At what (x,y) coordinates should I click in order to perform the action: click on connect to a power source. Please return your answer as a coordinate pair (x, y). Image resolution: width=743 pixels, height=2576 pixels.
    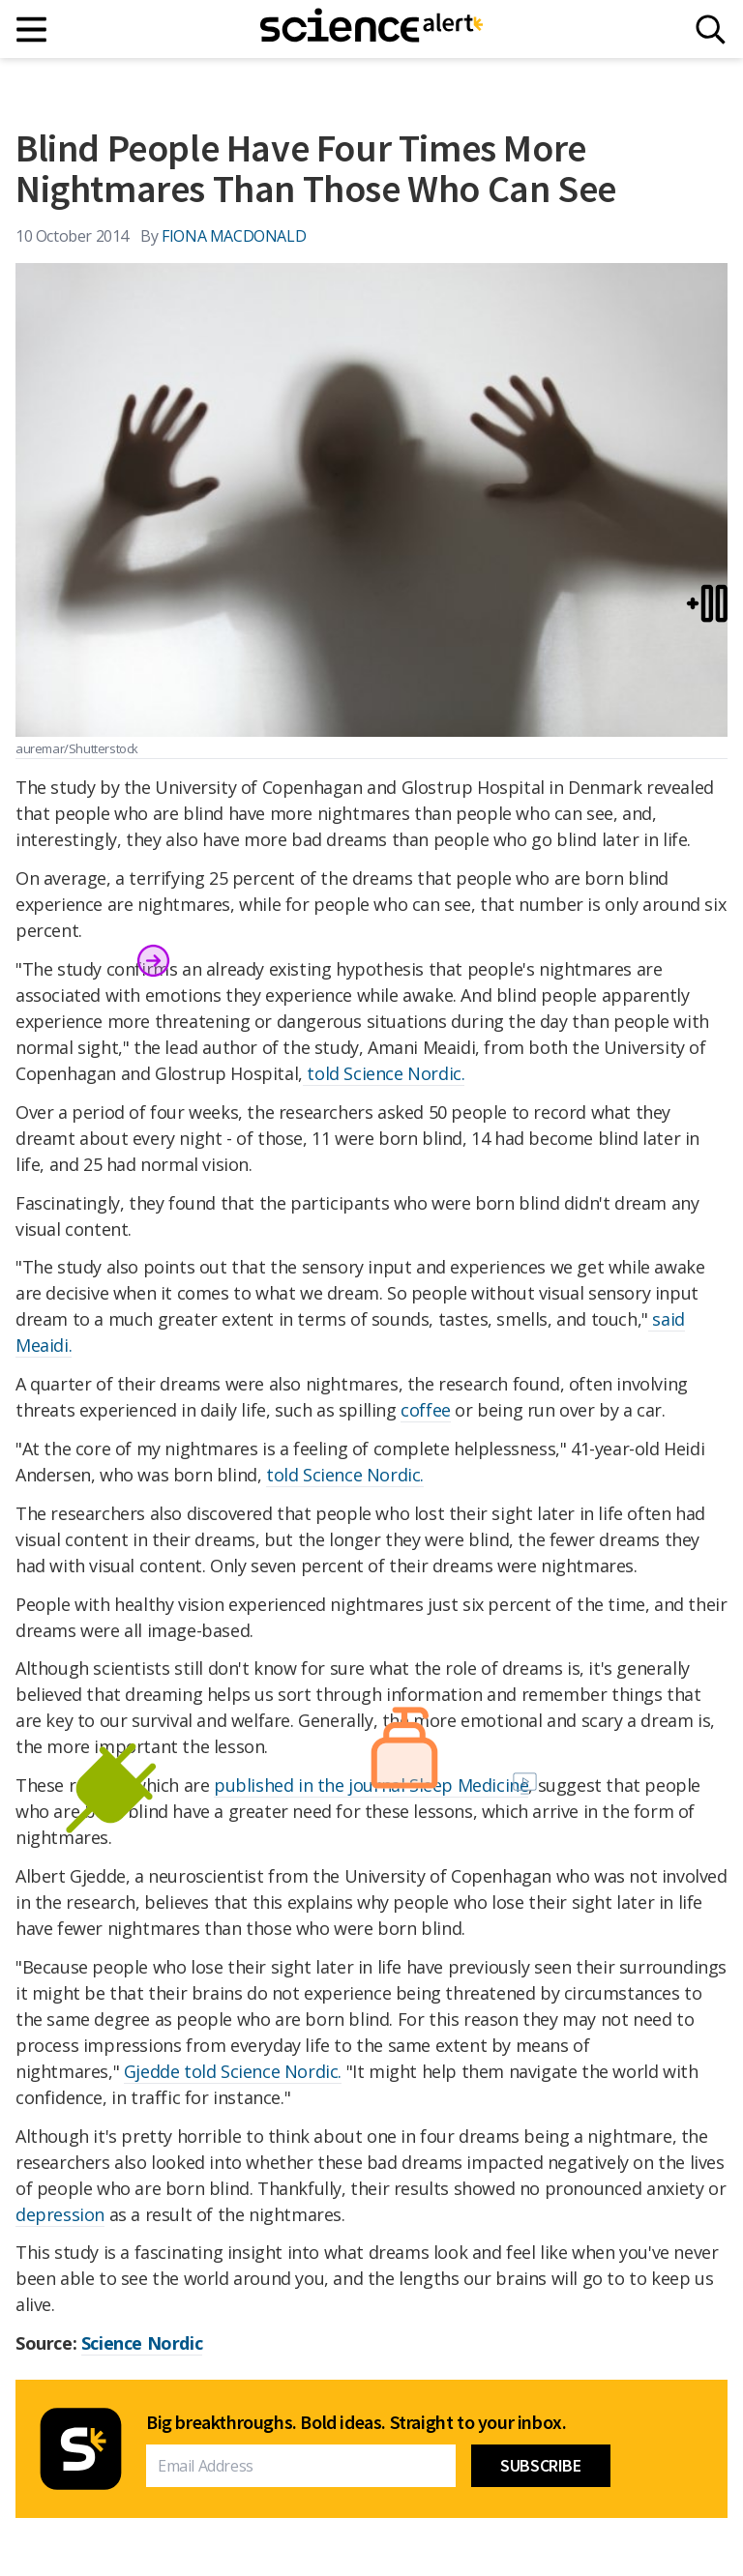
    Looking at the image, I should click on (109, 1790).